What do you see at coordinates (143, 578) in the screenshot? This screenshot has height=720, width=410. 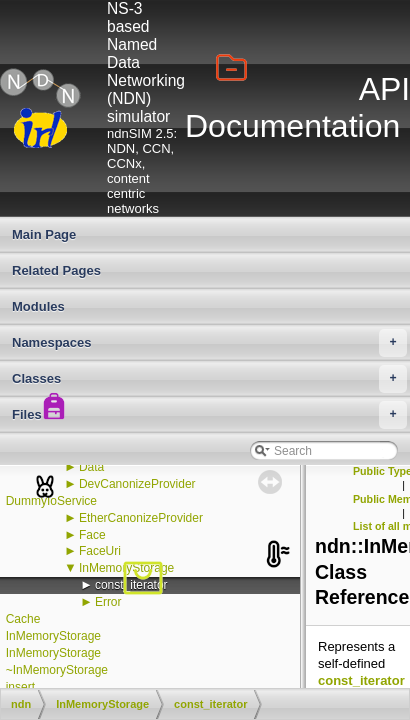 I see `view your shopping cart` at bounding box center [143, 578].